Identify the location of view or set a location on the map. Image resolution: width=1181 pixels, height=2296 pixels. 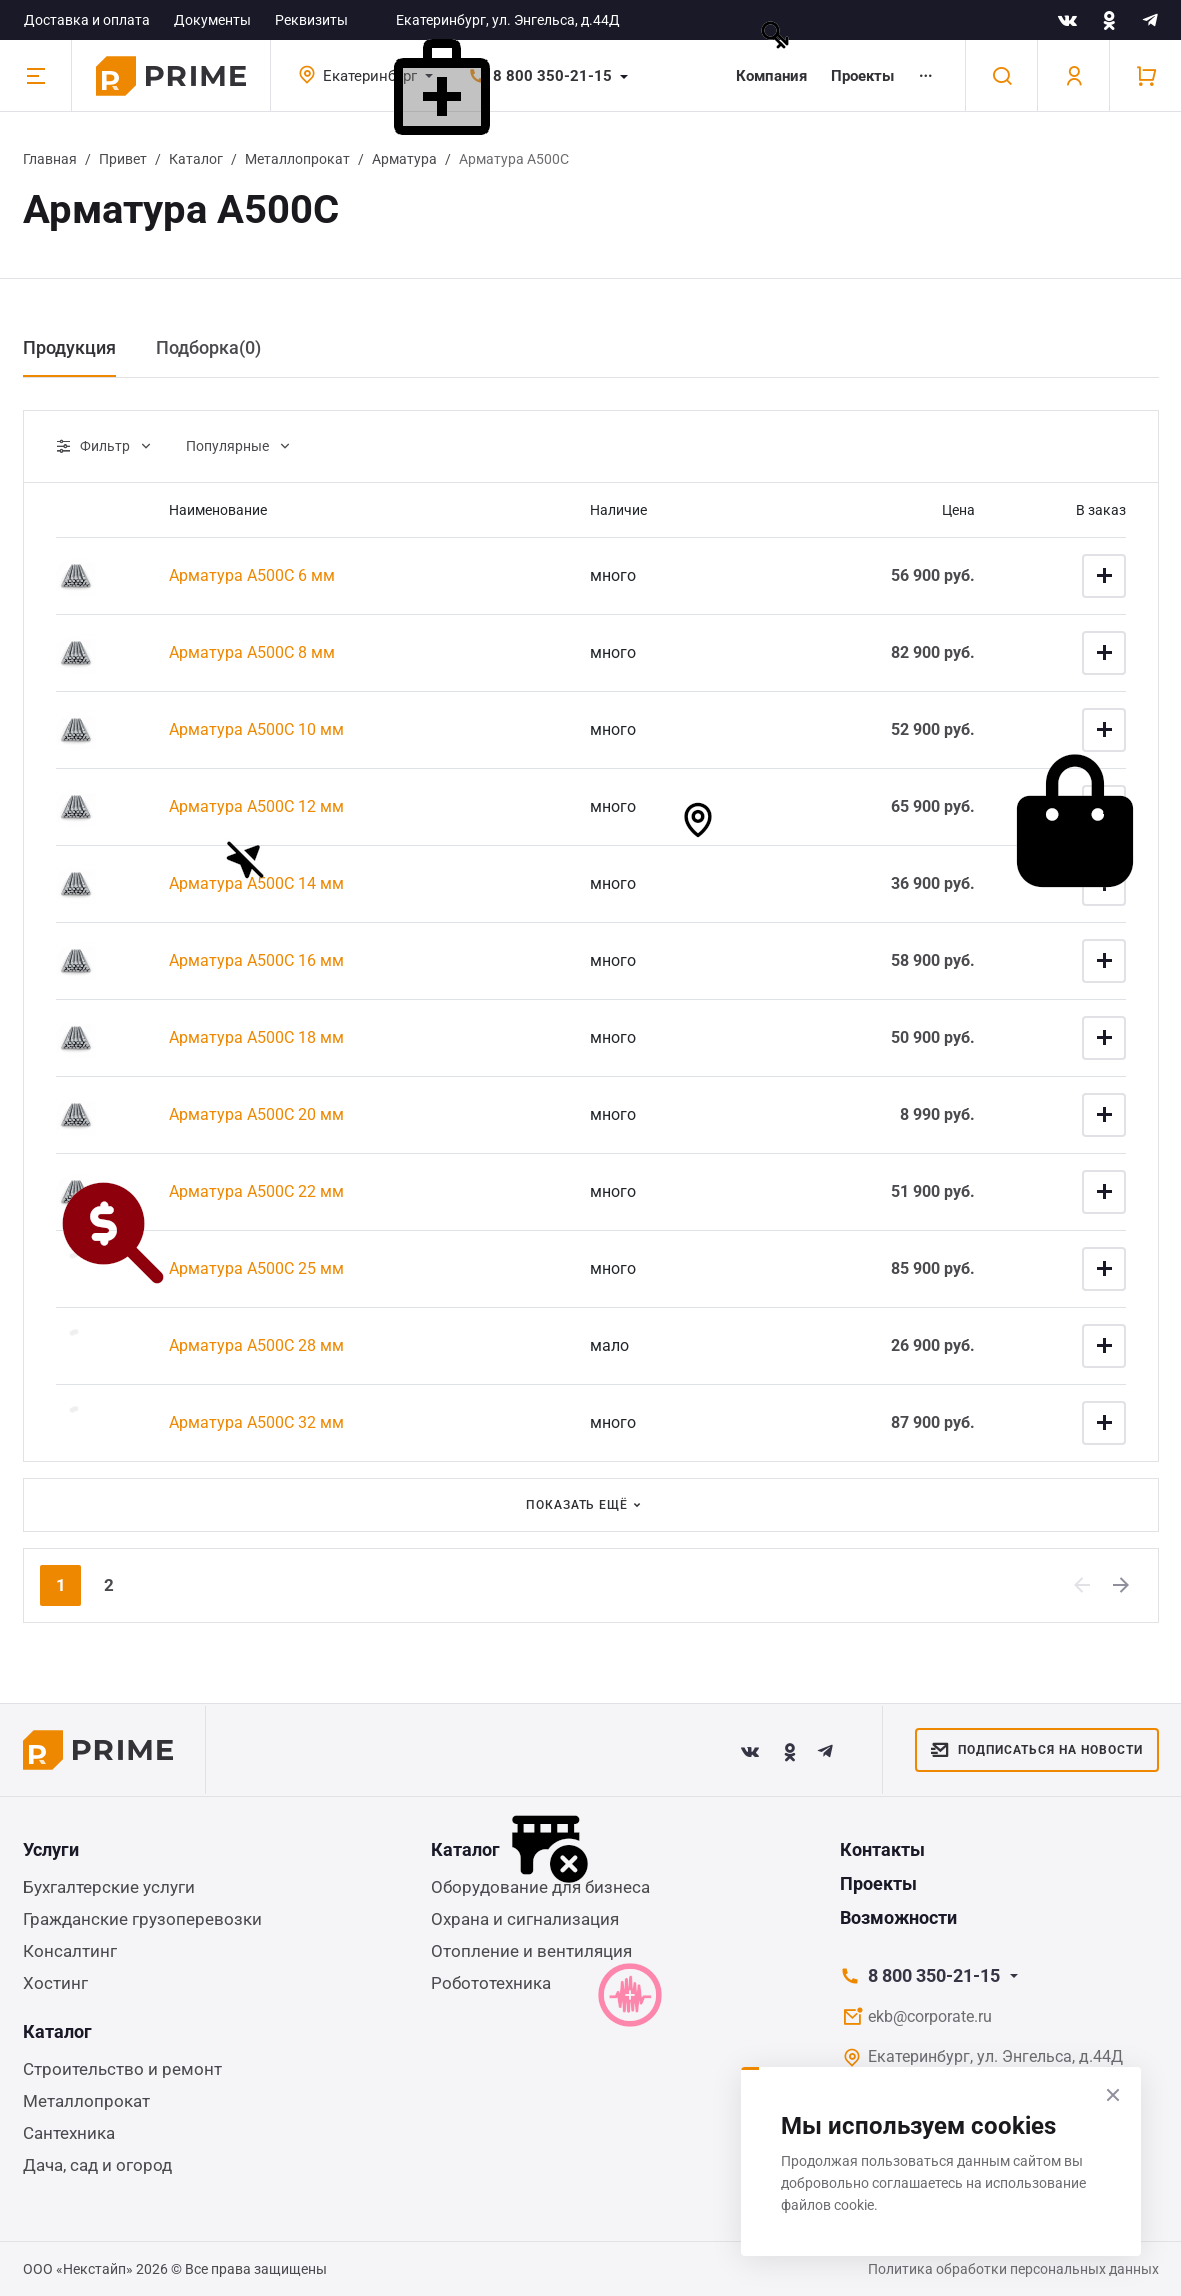
(698, 820).